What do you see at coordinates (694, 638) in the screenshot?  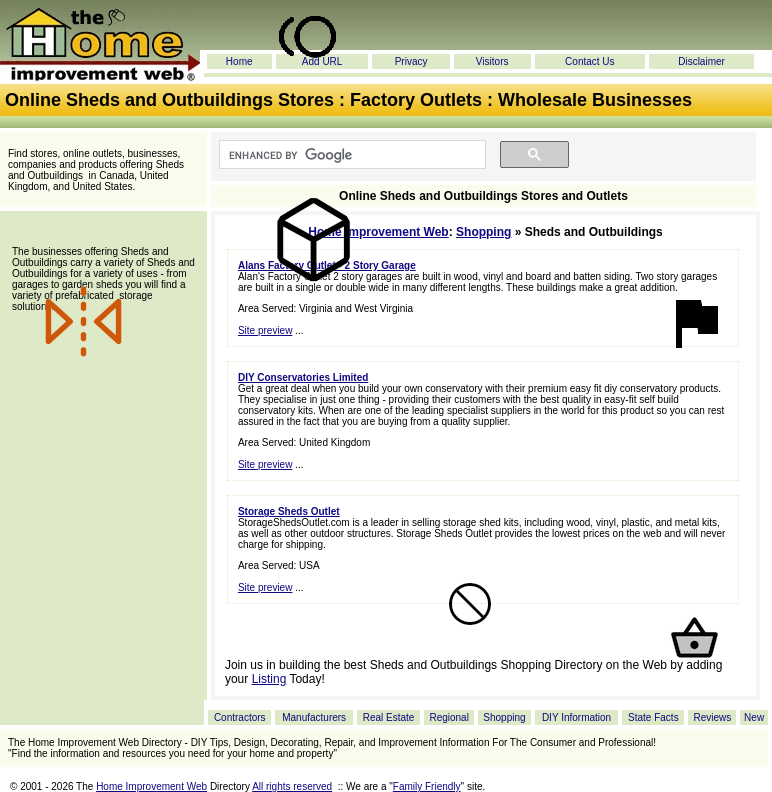 I see `view your shopping basket` at bounding box center [694, 638].